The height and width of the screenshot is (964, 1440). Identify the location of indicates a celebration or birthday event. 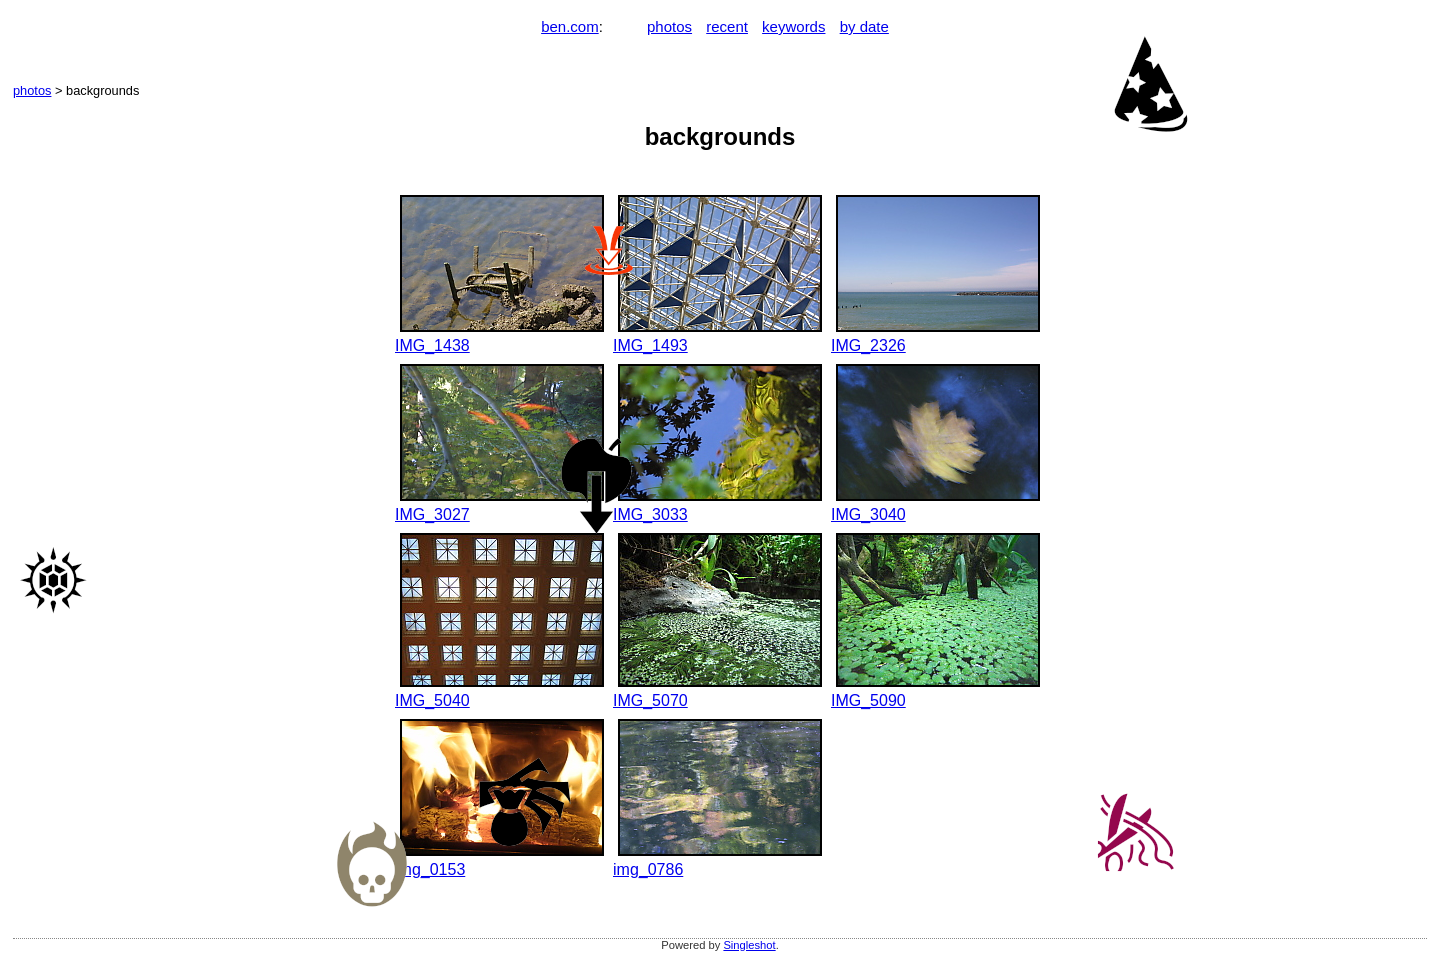
(1149, 83).